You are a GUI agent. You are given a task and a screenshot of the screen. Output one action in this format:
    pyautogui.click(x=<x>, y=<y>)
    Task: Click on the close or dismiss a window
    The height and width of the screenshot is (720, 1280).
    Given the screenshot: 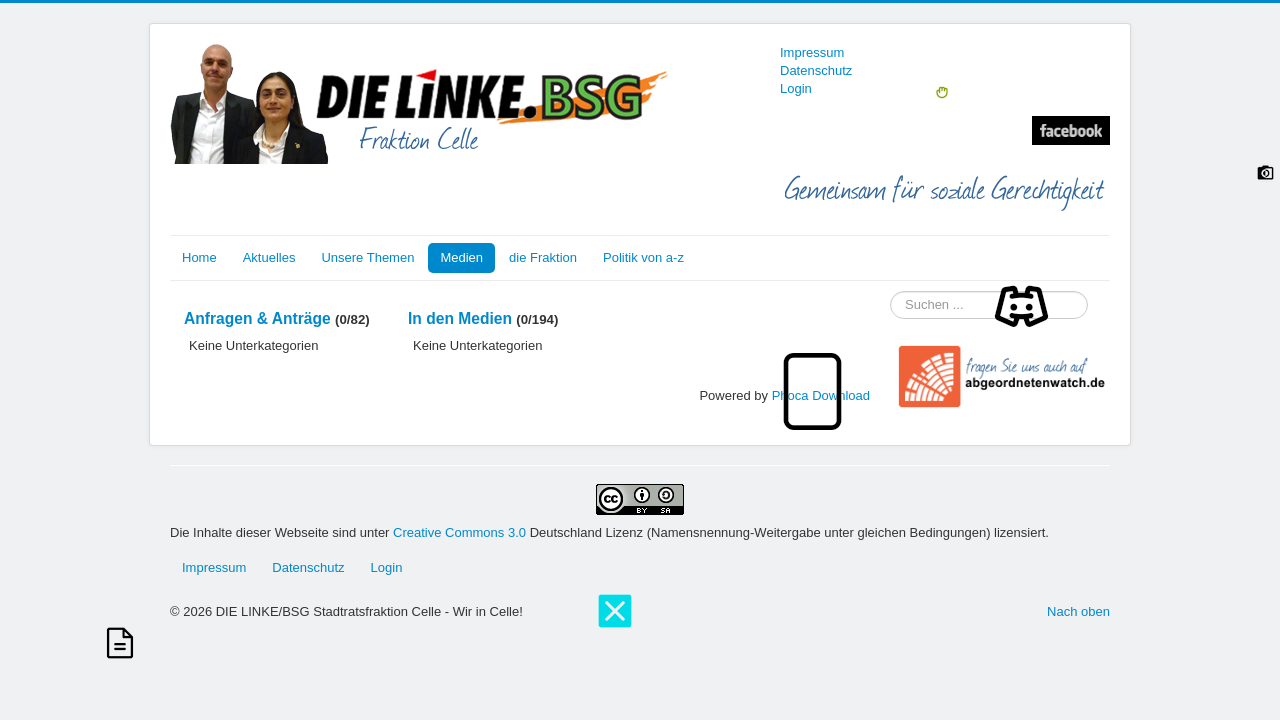 What is the action you would take?
    pyautogui.click(x=615, y=611)
    